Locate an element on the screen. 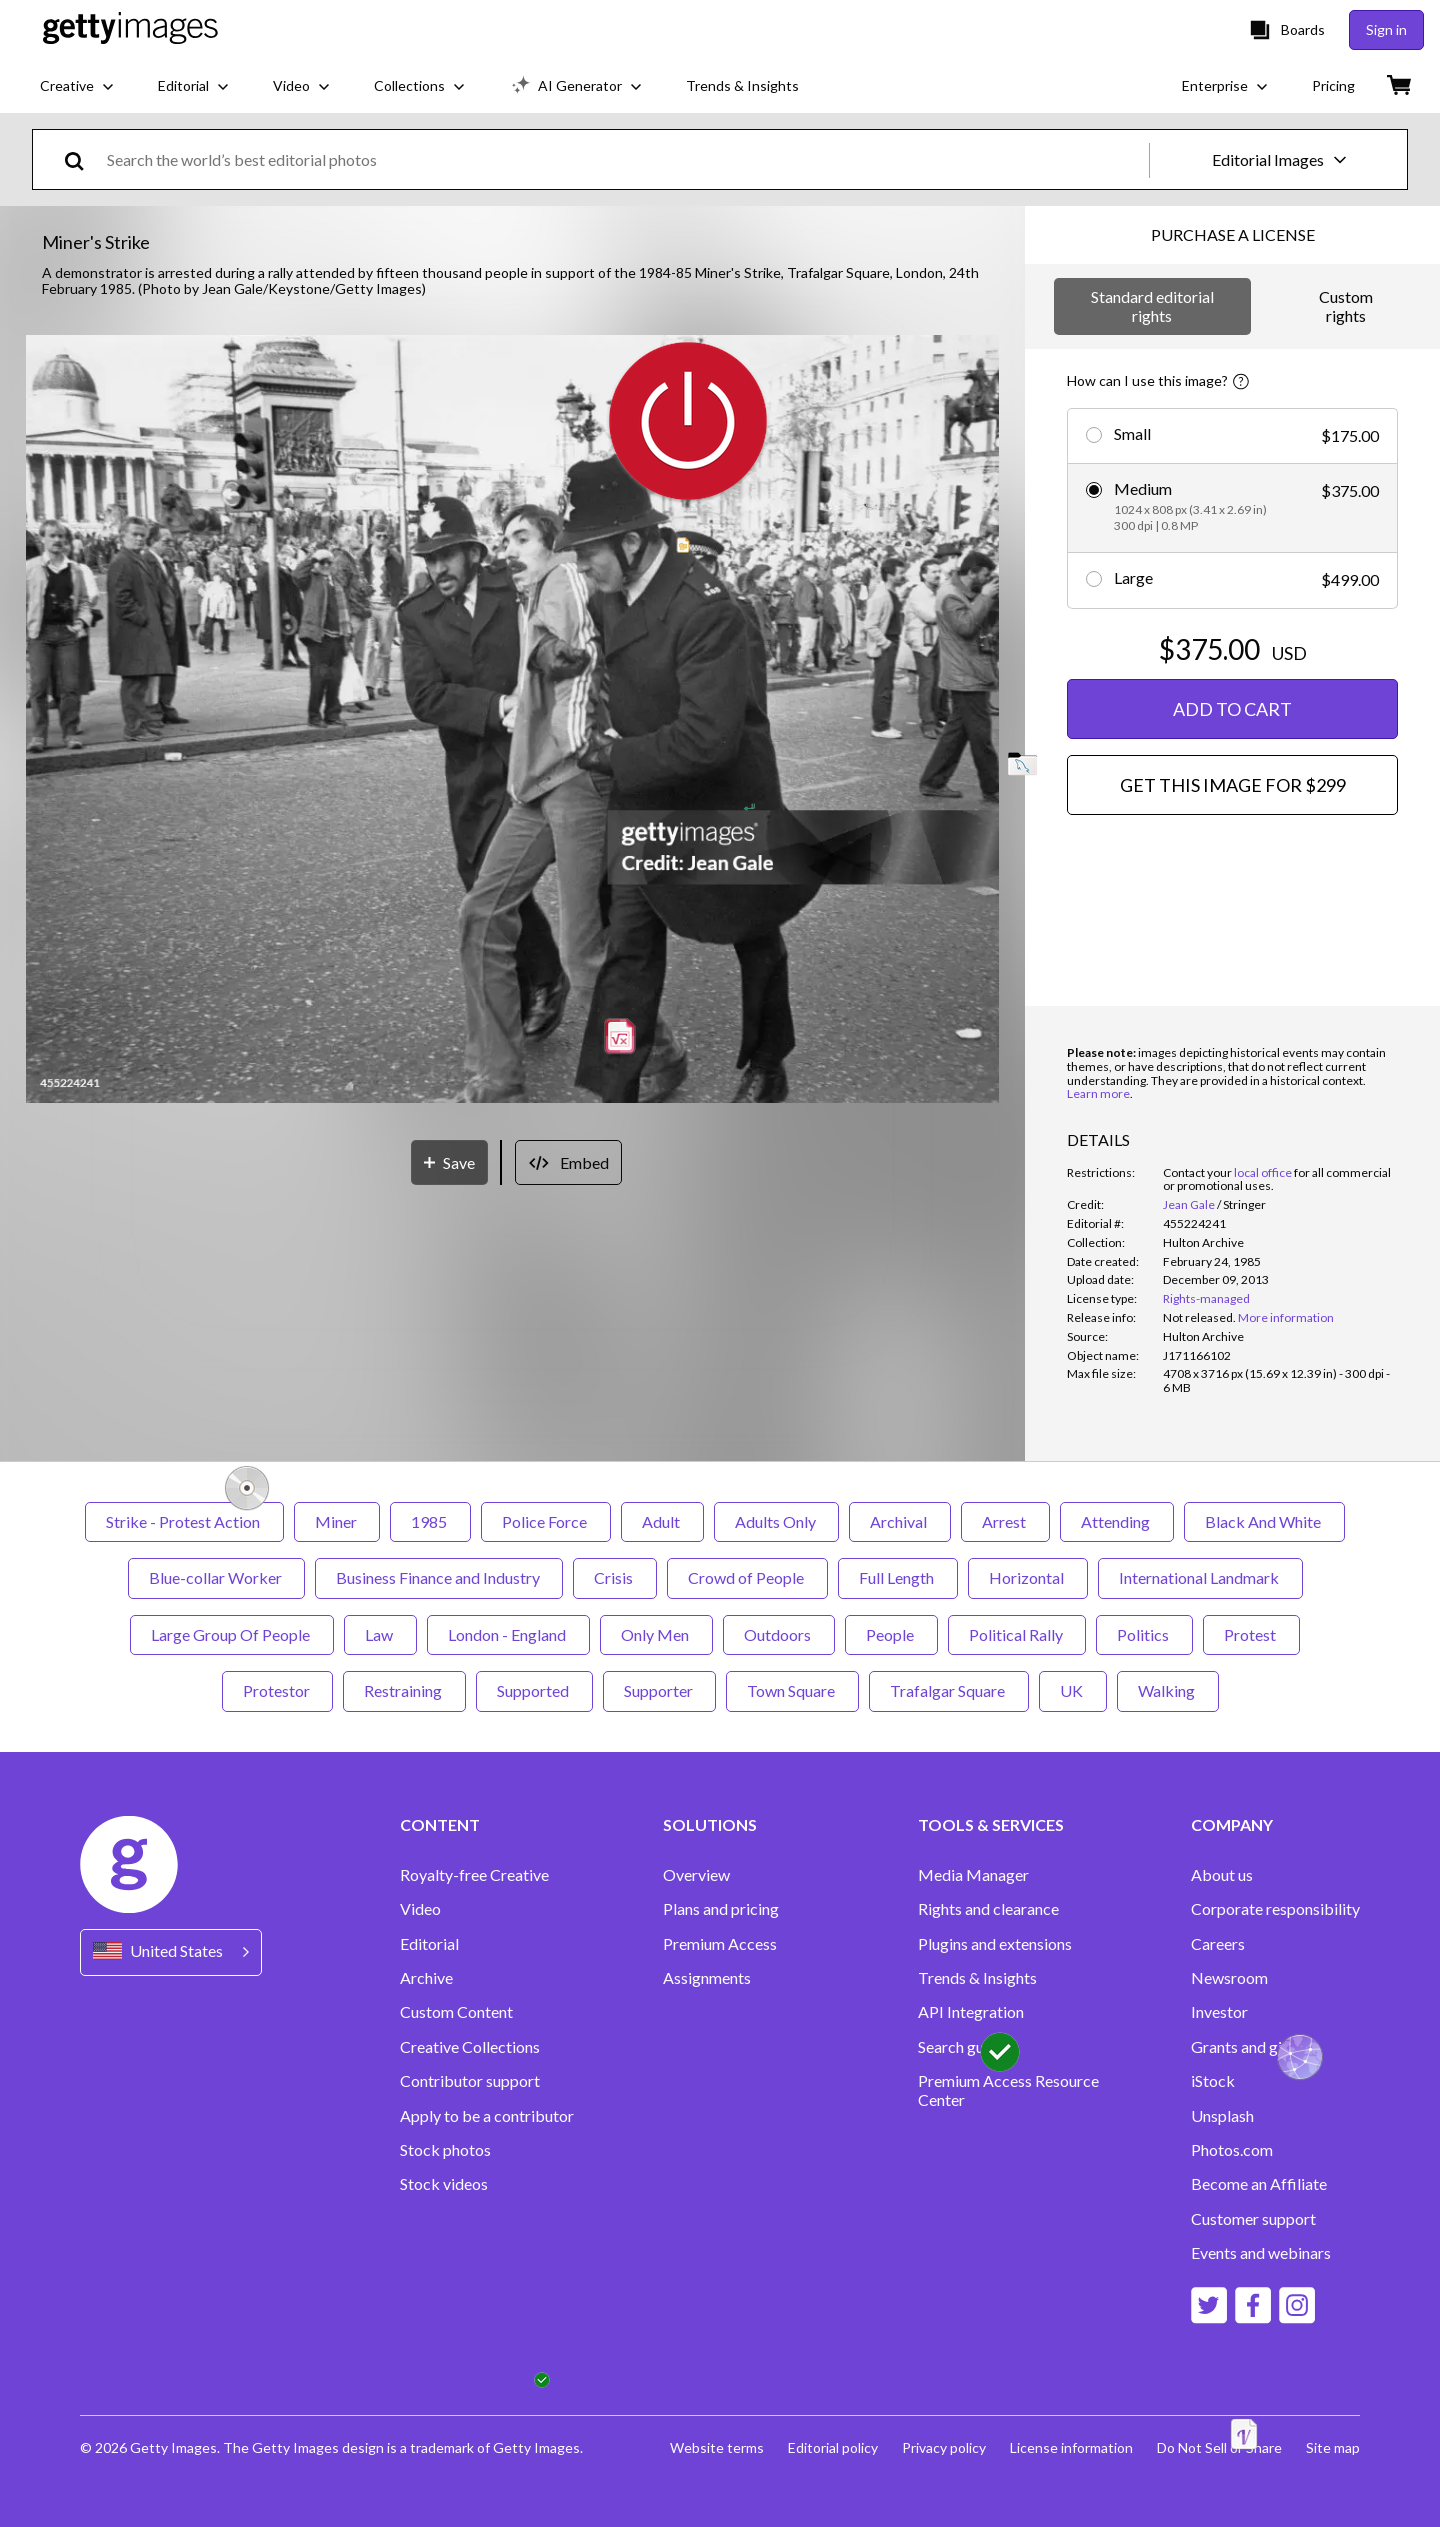 This screenshot has height=2527, width=1440. indicates a Vala programming language source file is located at coordinates (1244, 2434).